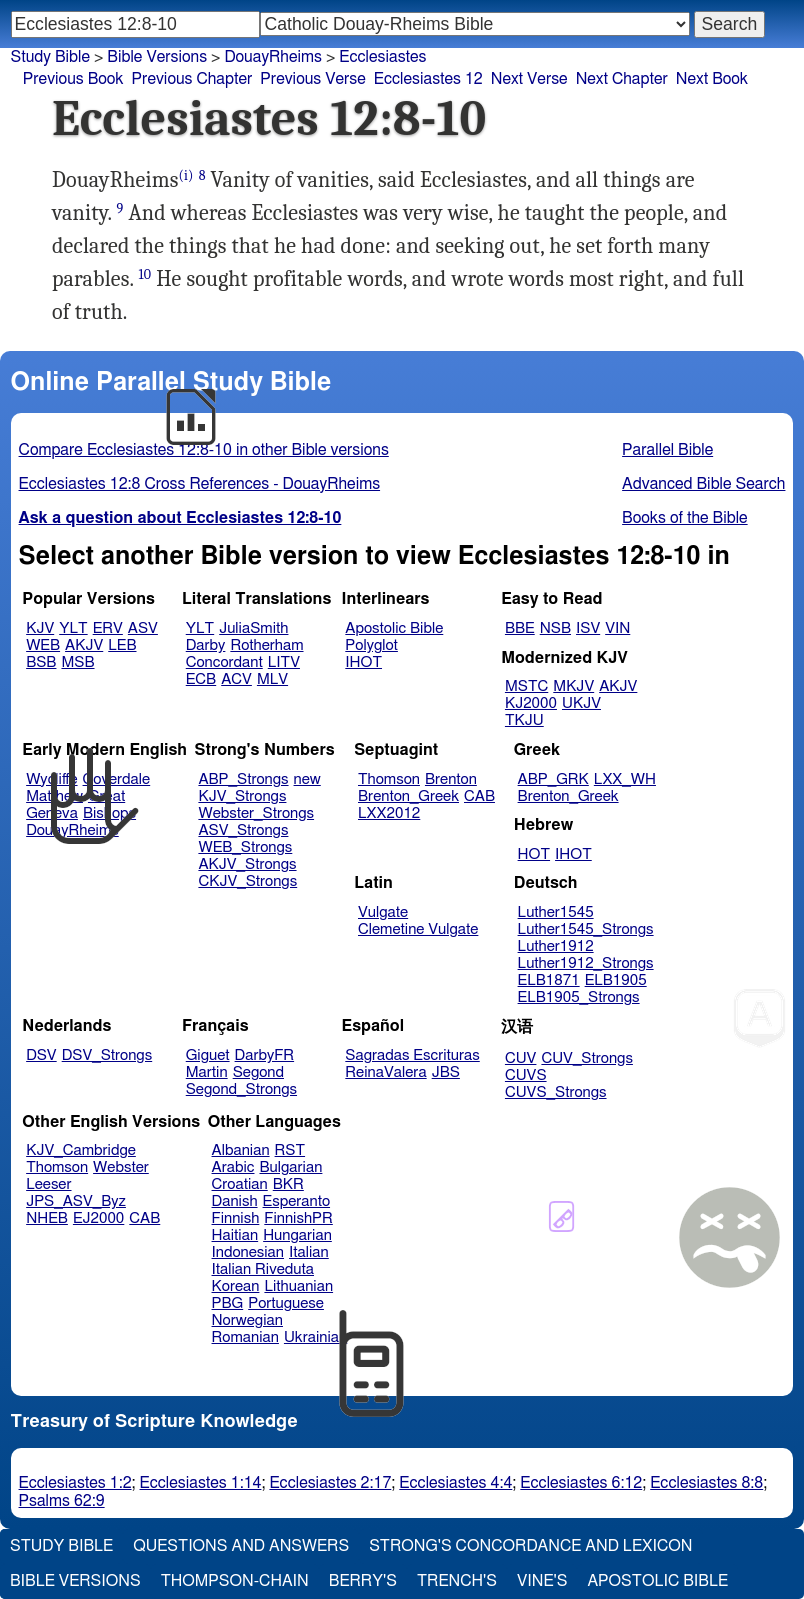 Image resolution: width=804 pixels, height=1599 pixels. Describe the element at coordinates (562, 1216) in the screenshot. I see `open the documents app` at that location.